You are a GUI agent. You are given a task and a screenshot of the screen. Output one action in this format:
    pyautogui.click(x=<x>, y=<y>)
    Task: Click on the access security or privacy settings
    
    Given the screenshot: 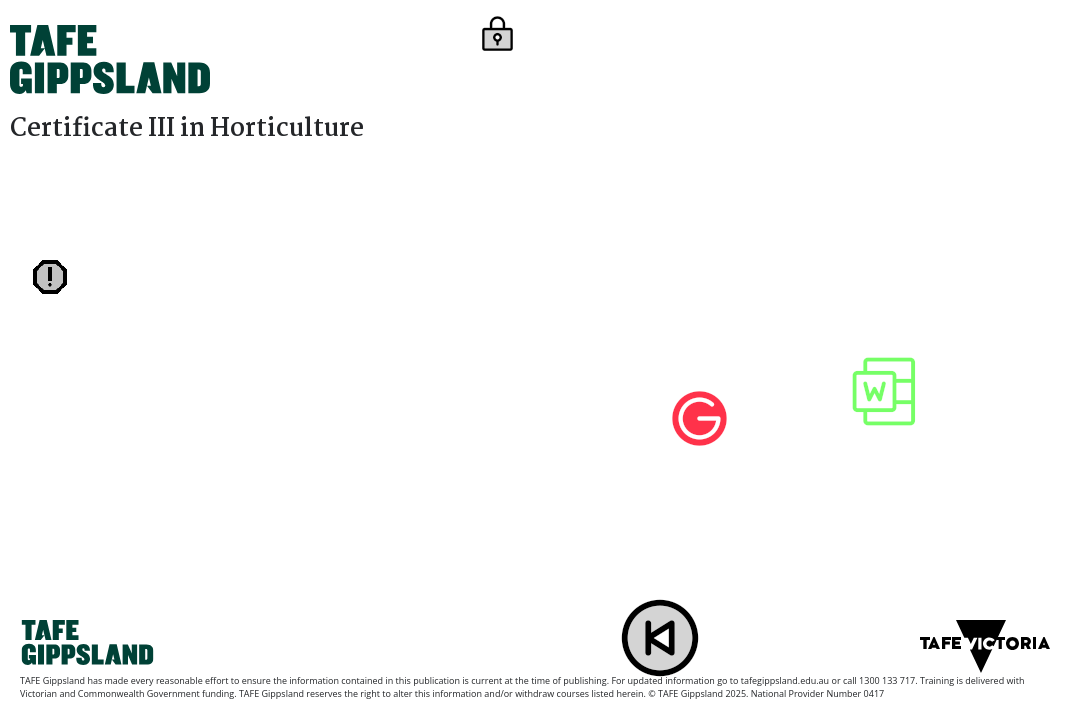 What is the action you would take?
    pyautogui.click(x=497, y=35)
    